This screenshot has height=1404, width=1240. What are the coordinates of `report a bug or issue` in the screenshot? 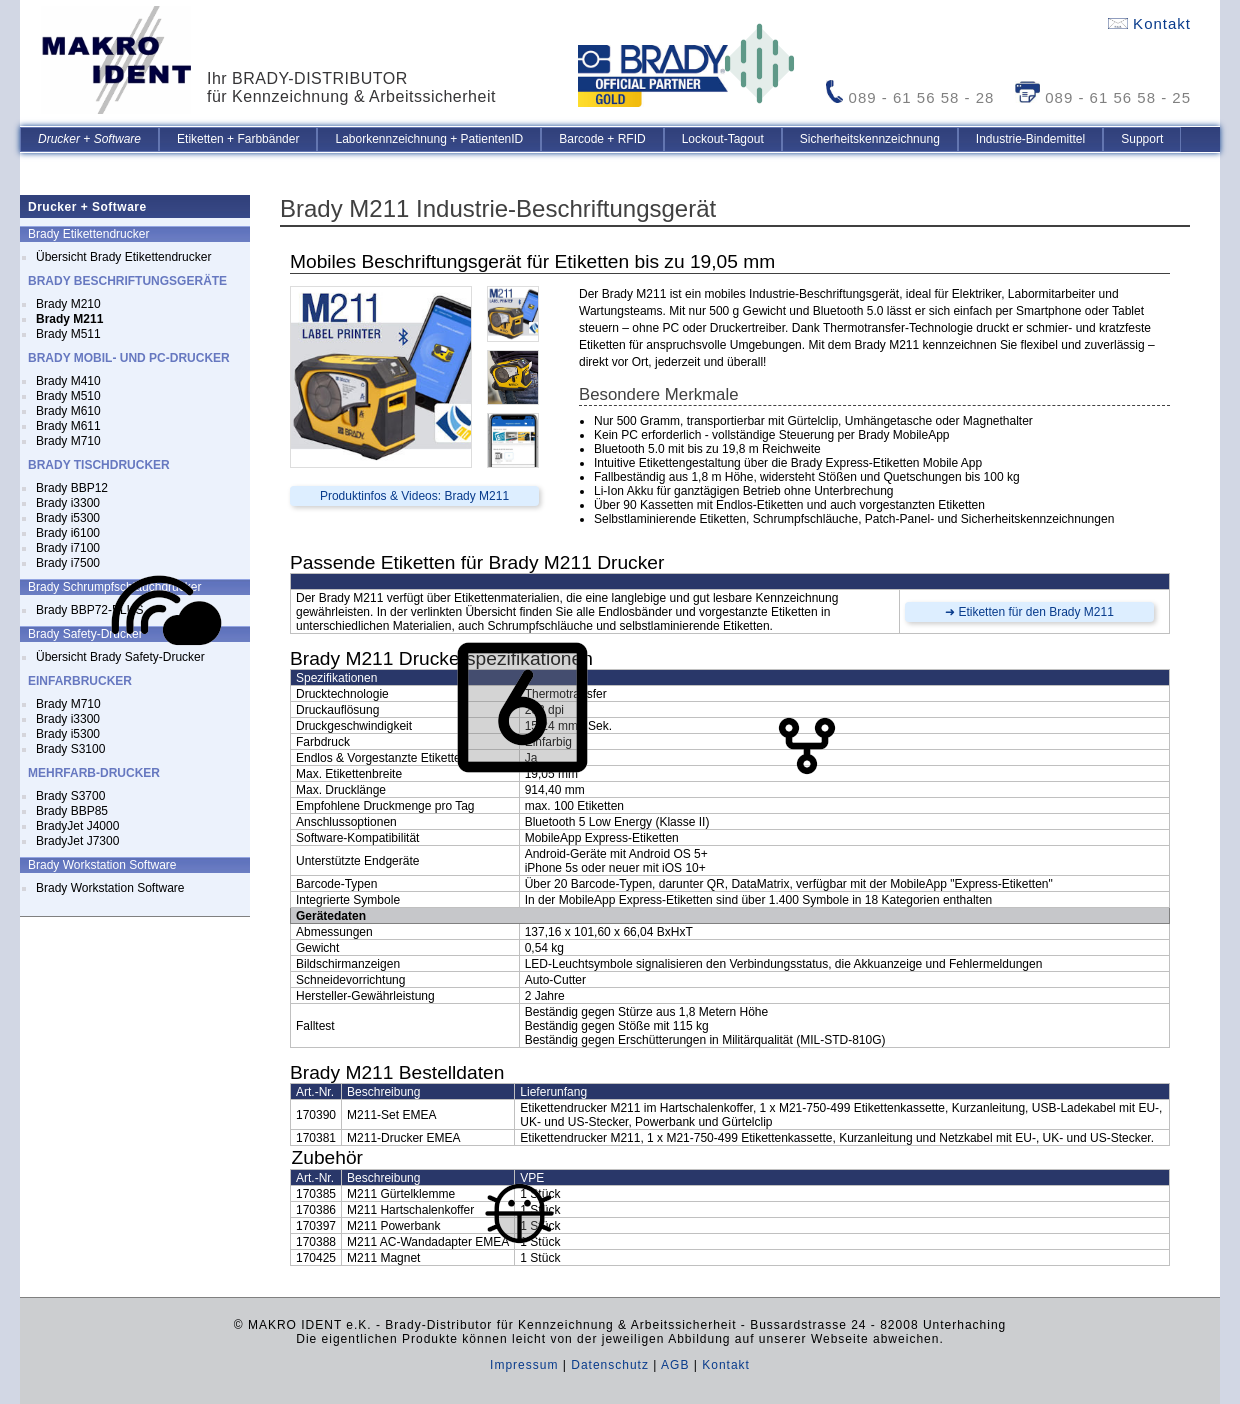 It's located at (519, 1213).